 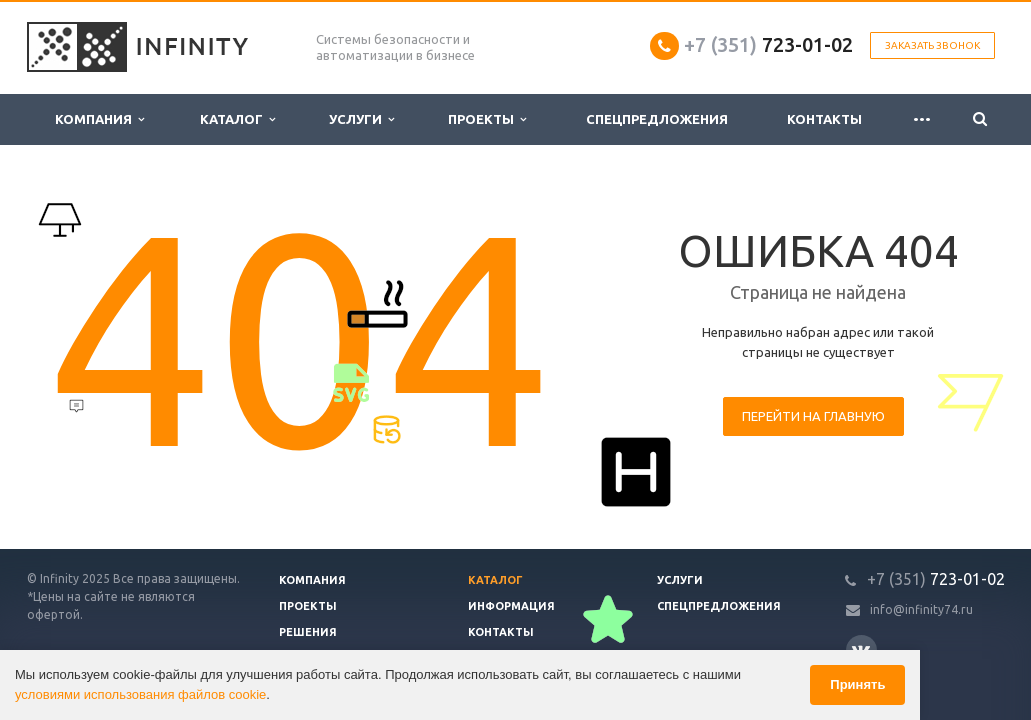 I want to click on restore database from backup, so click(x=386, y=429).